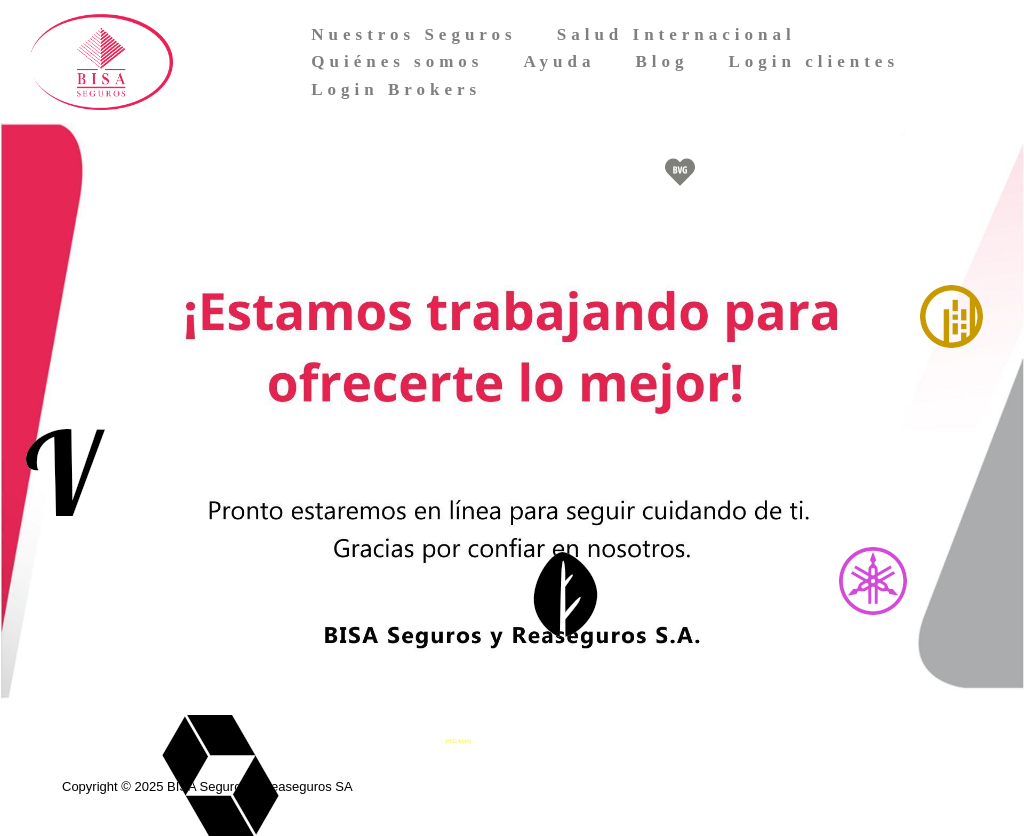 Image resolution: width=1024 pixels, height=836 pixels. Describe the element at coordinates (680, 172) in the screenshot. I see `BVG (Berlin public transit) app or service` at that location.